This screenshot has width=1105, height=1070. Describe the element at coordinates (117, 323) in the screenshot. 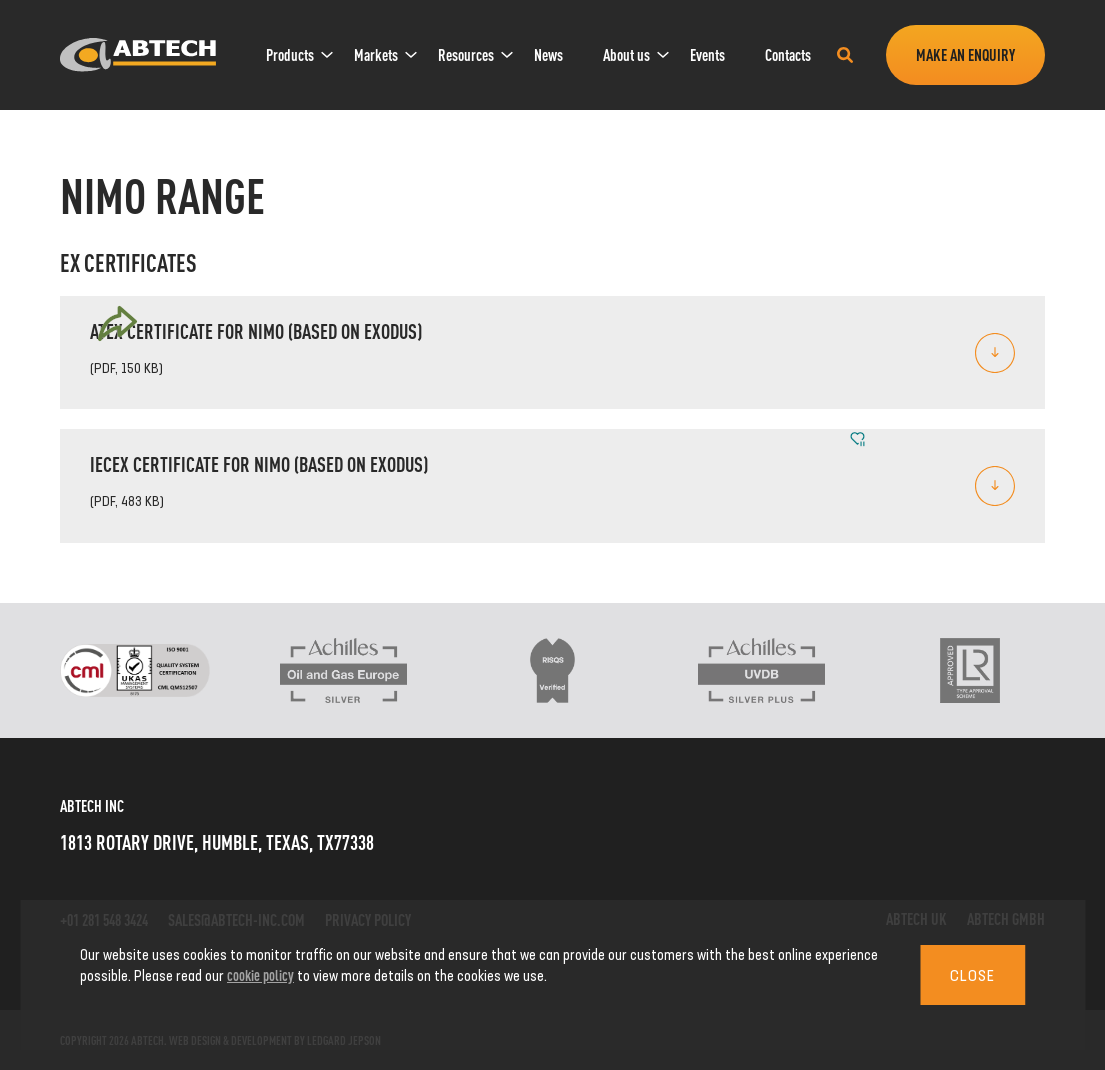

I see `share content with others` at that location.